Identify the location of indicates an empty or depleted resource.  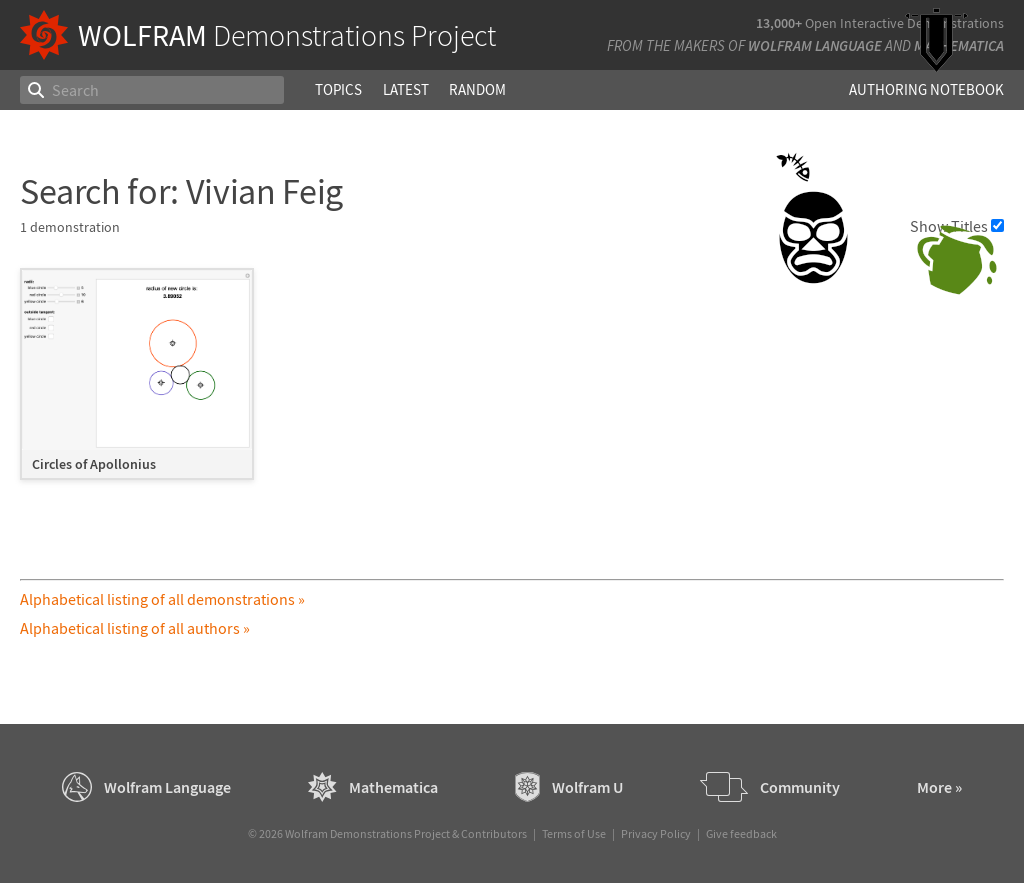
(793, 167).